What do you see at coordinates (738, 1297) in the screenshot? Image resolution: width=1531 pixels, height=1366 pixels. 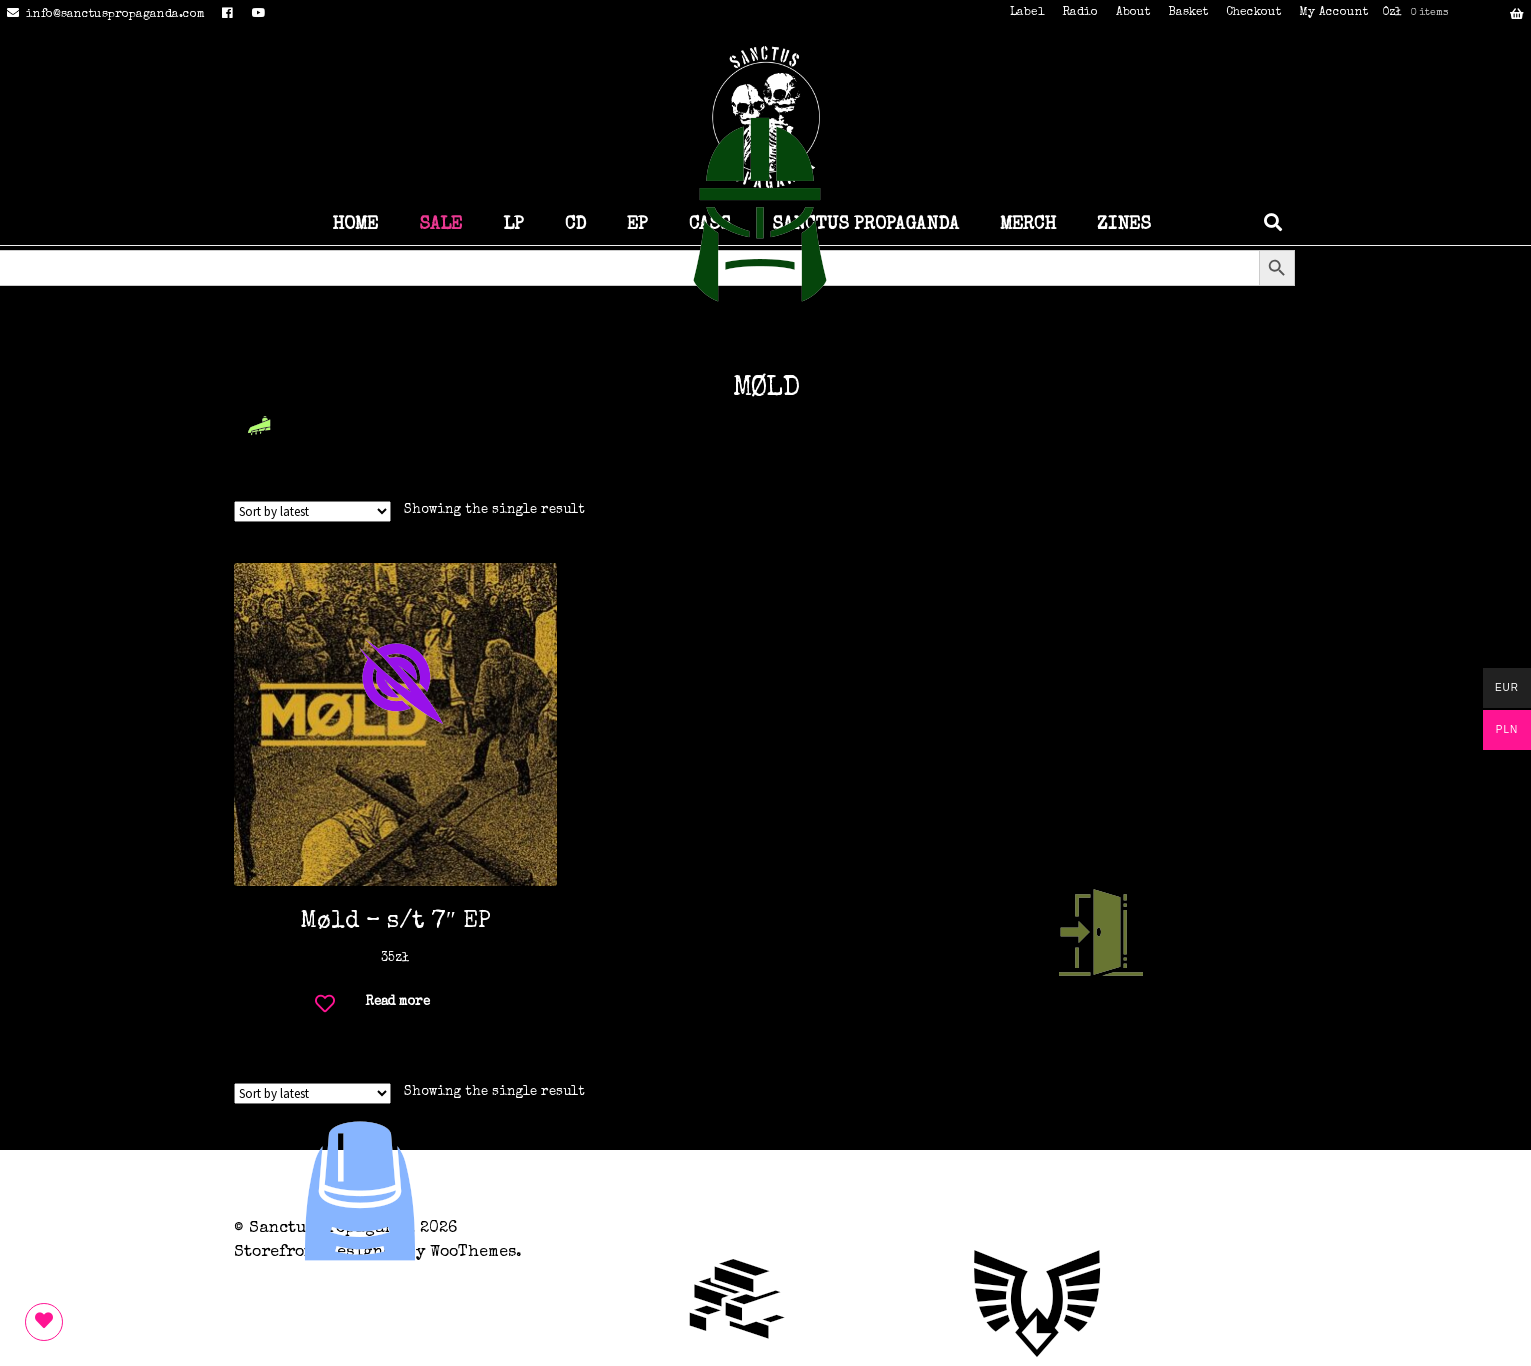 I see `construction or building materials inventory` at bounding box center [738, 1297].